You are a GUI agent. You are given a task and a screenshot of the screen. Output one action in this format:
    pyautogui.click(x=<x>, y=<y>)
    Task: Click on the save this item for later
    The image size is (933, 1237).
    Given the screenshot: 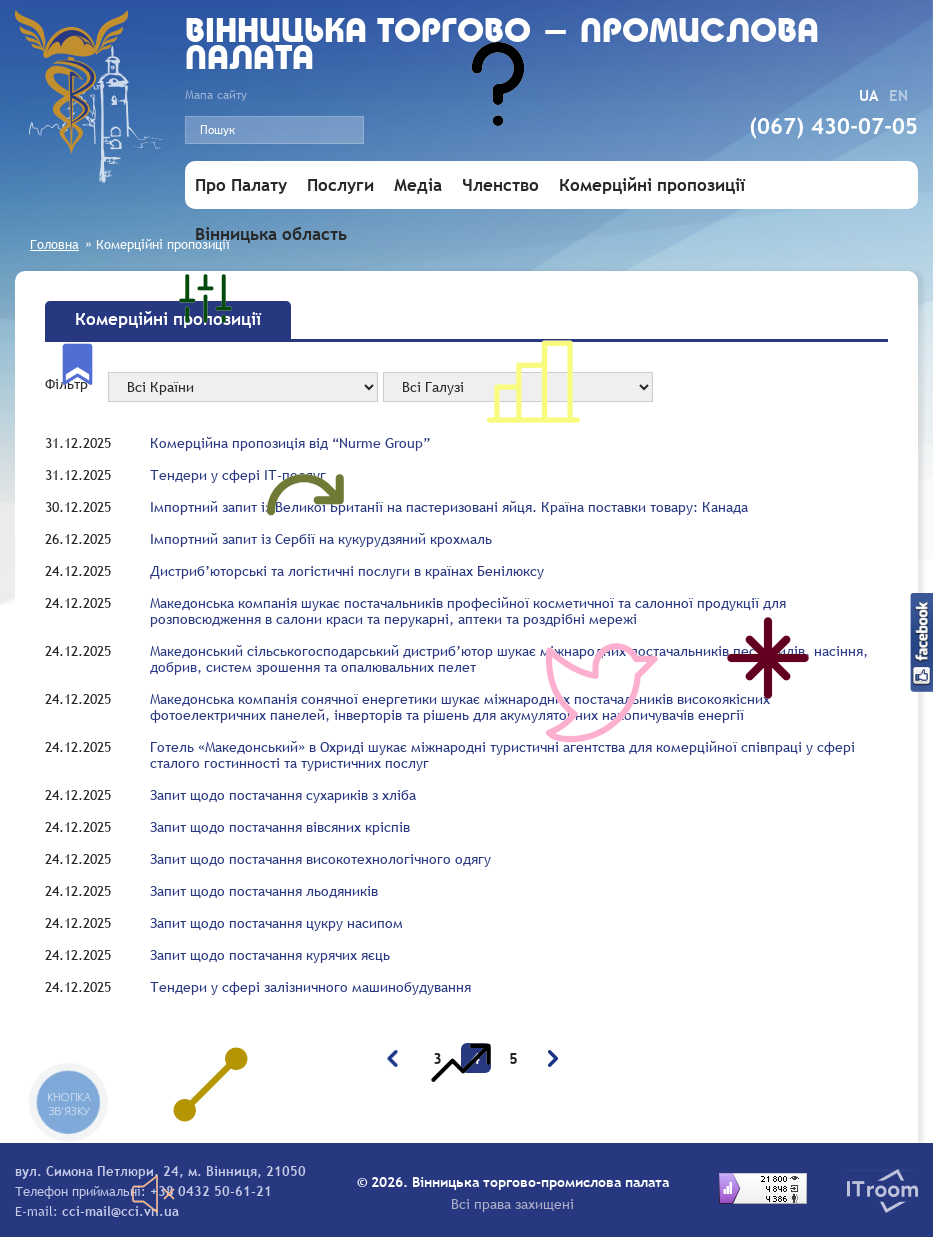 What is the action you would take?
    pyautogui.click(x=77, y=363)
    